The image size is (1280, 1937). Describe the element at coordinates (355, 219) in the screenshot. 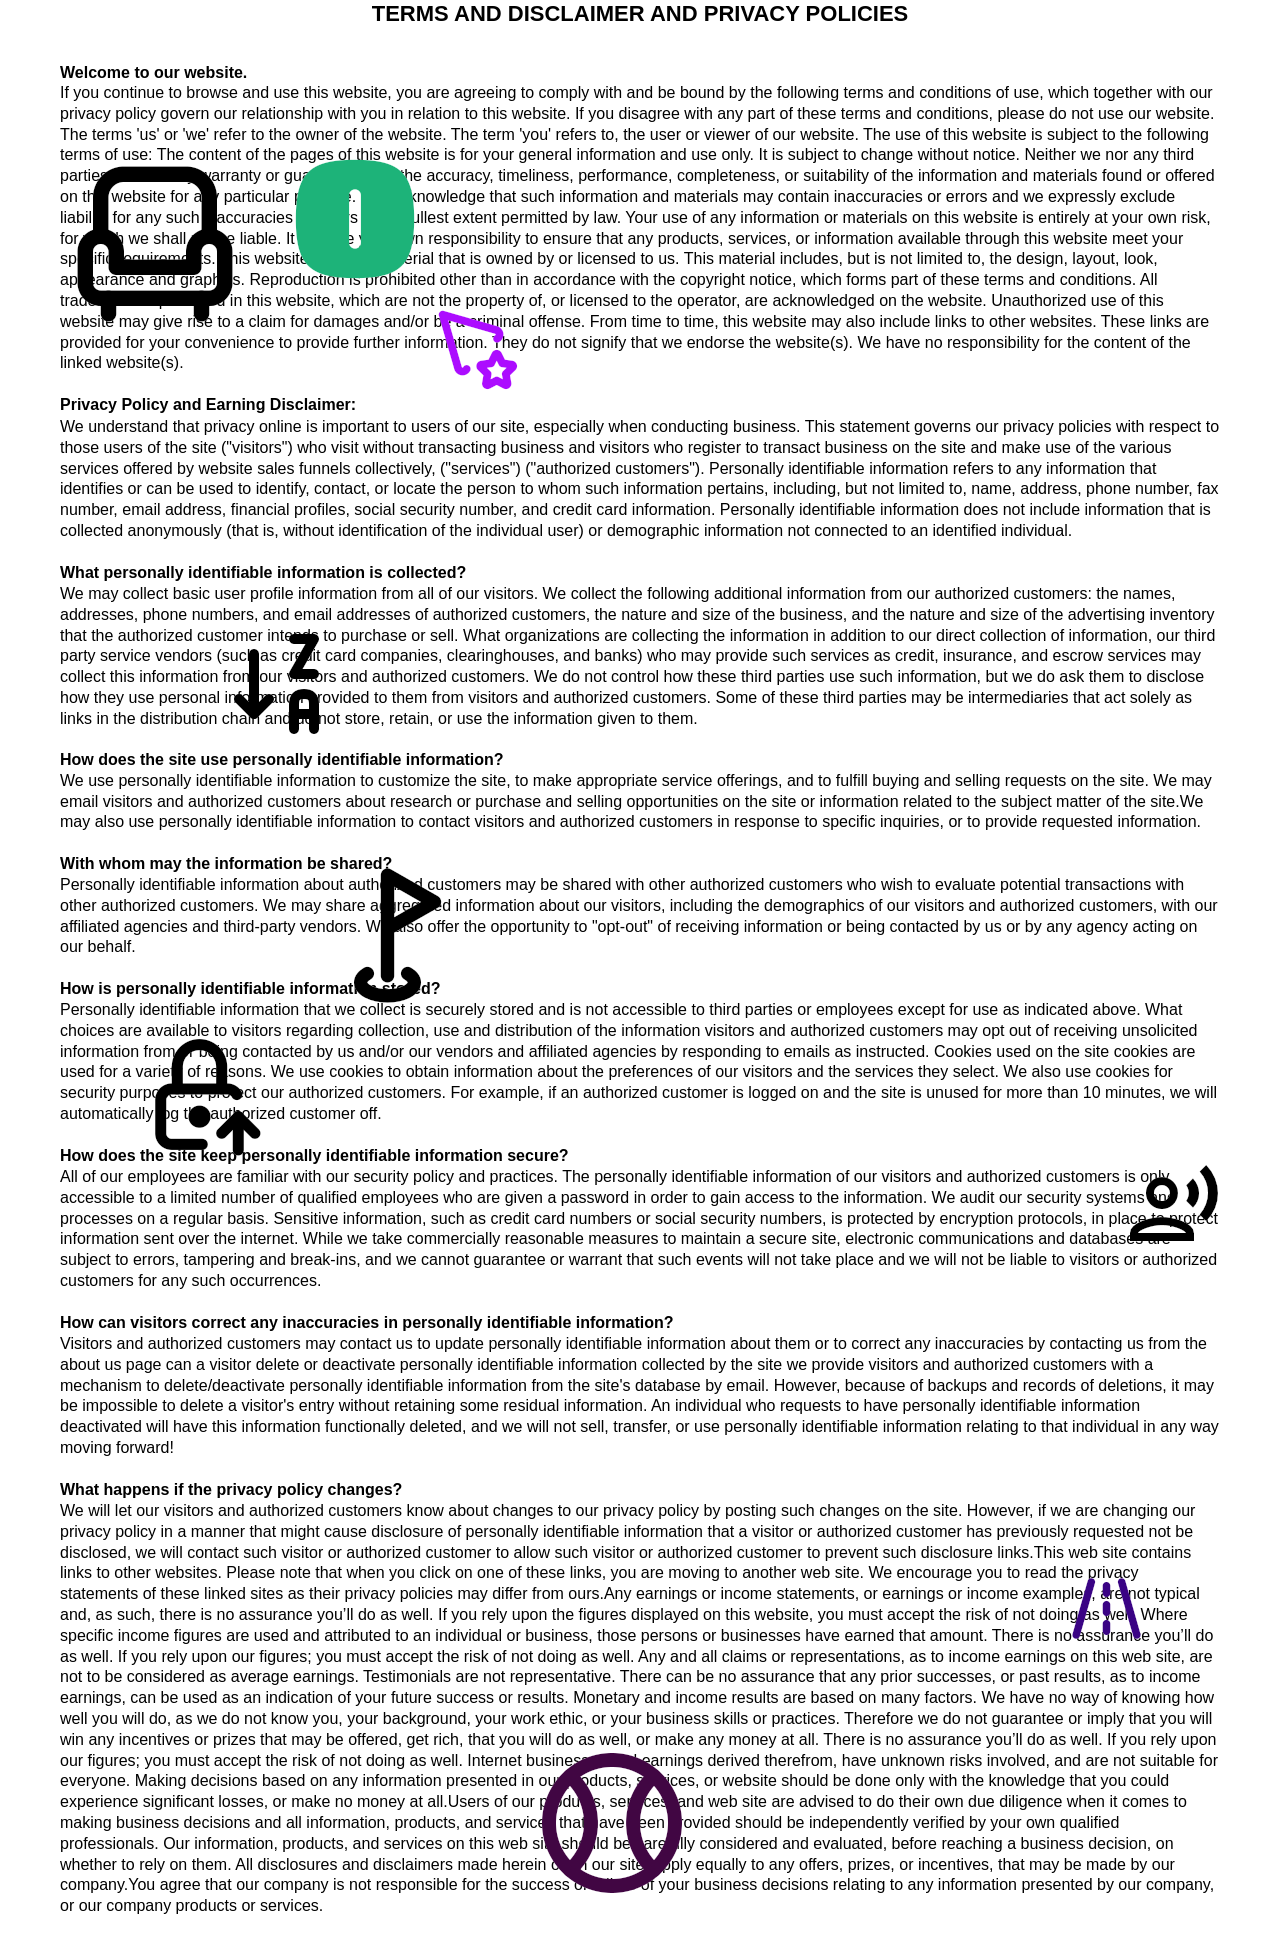

I see `view more information` at that location.